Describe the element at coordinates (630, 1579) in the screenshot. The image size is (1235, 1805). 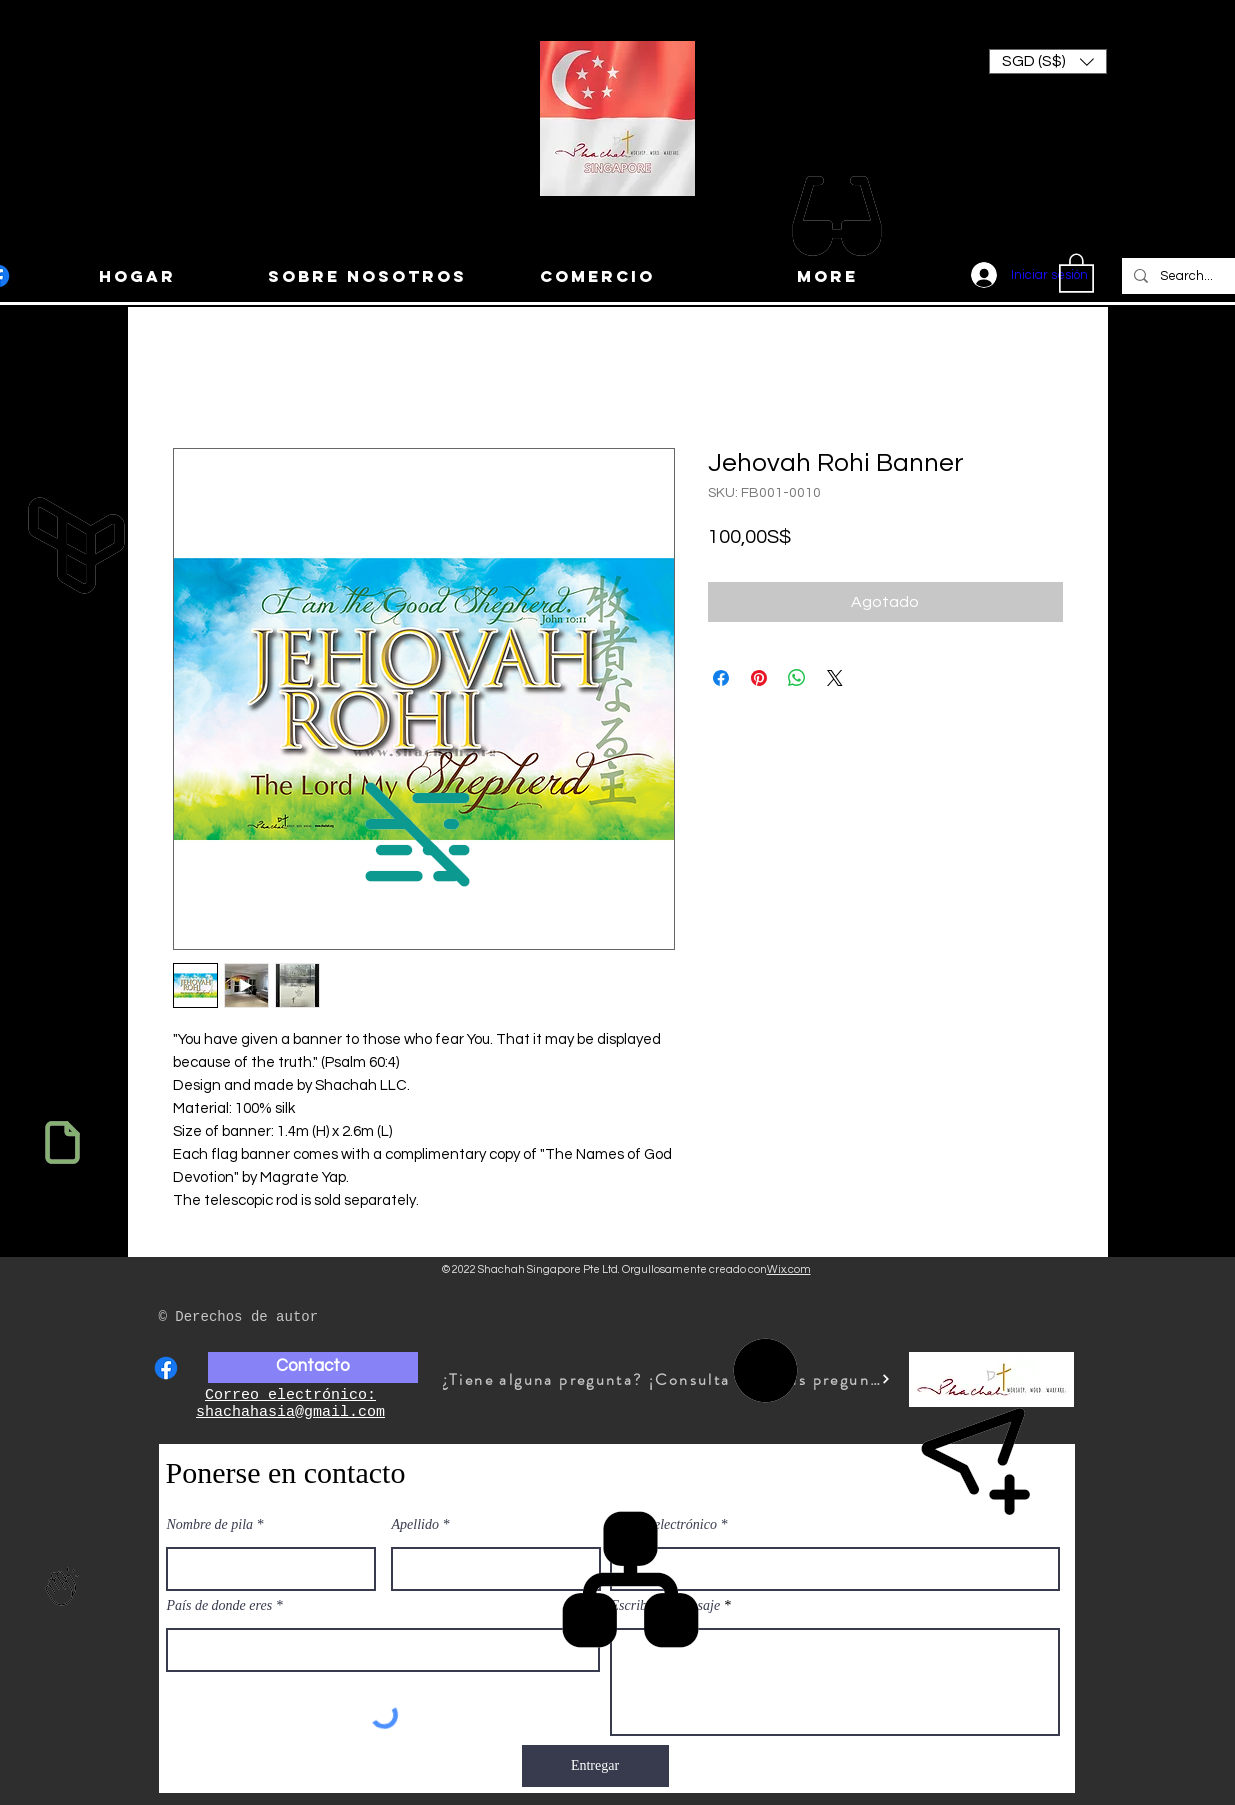
I see `view organizational hierarchy or structure` at that location.